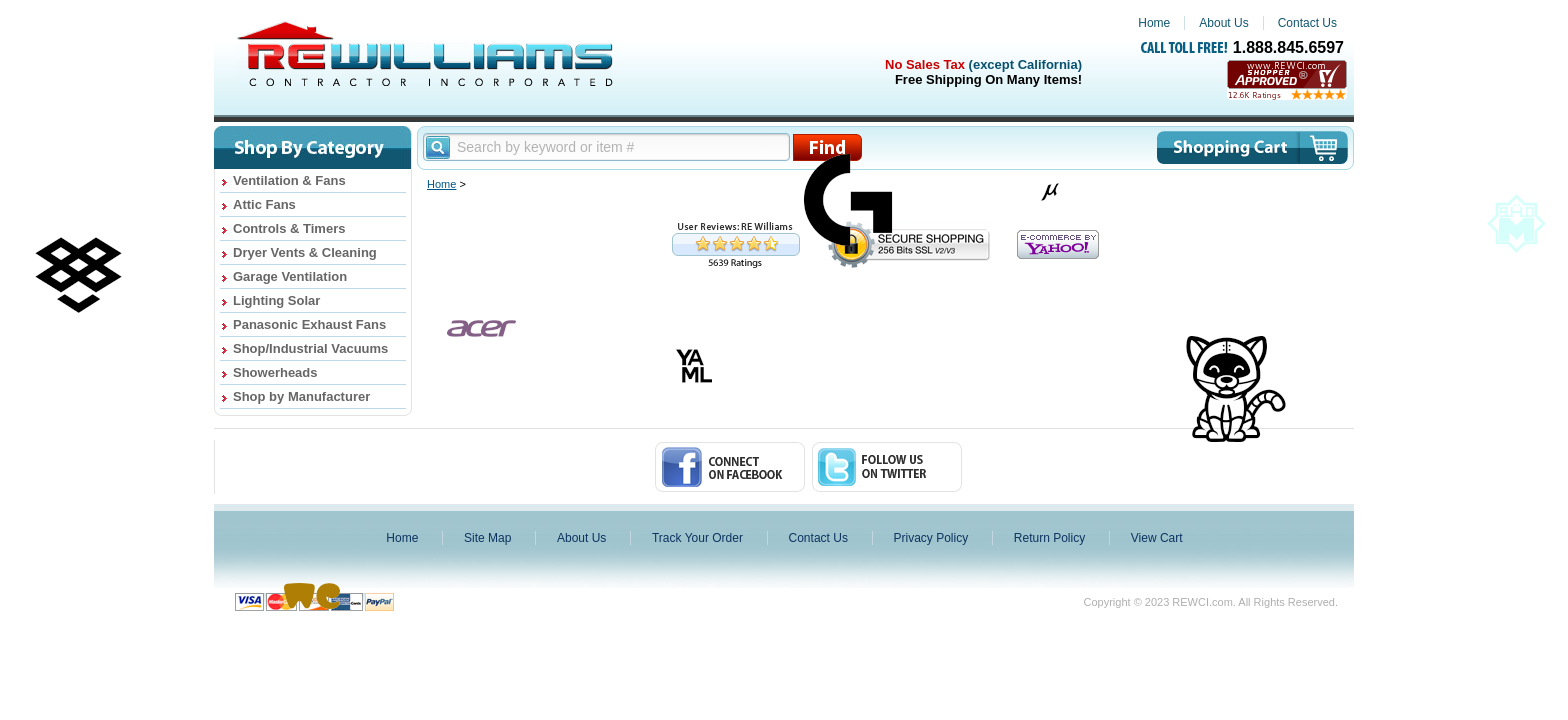  Describe the element at coordinates (1236, 389) in the screenshot. I see `tekton CI/CD pipeline platform logo` at that location.